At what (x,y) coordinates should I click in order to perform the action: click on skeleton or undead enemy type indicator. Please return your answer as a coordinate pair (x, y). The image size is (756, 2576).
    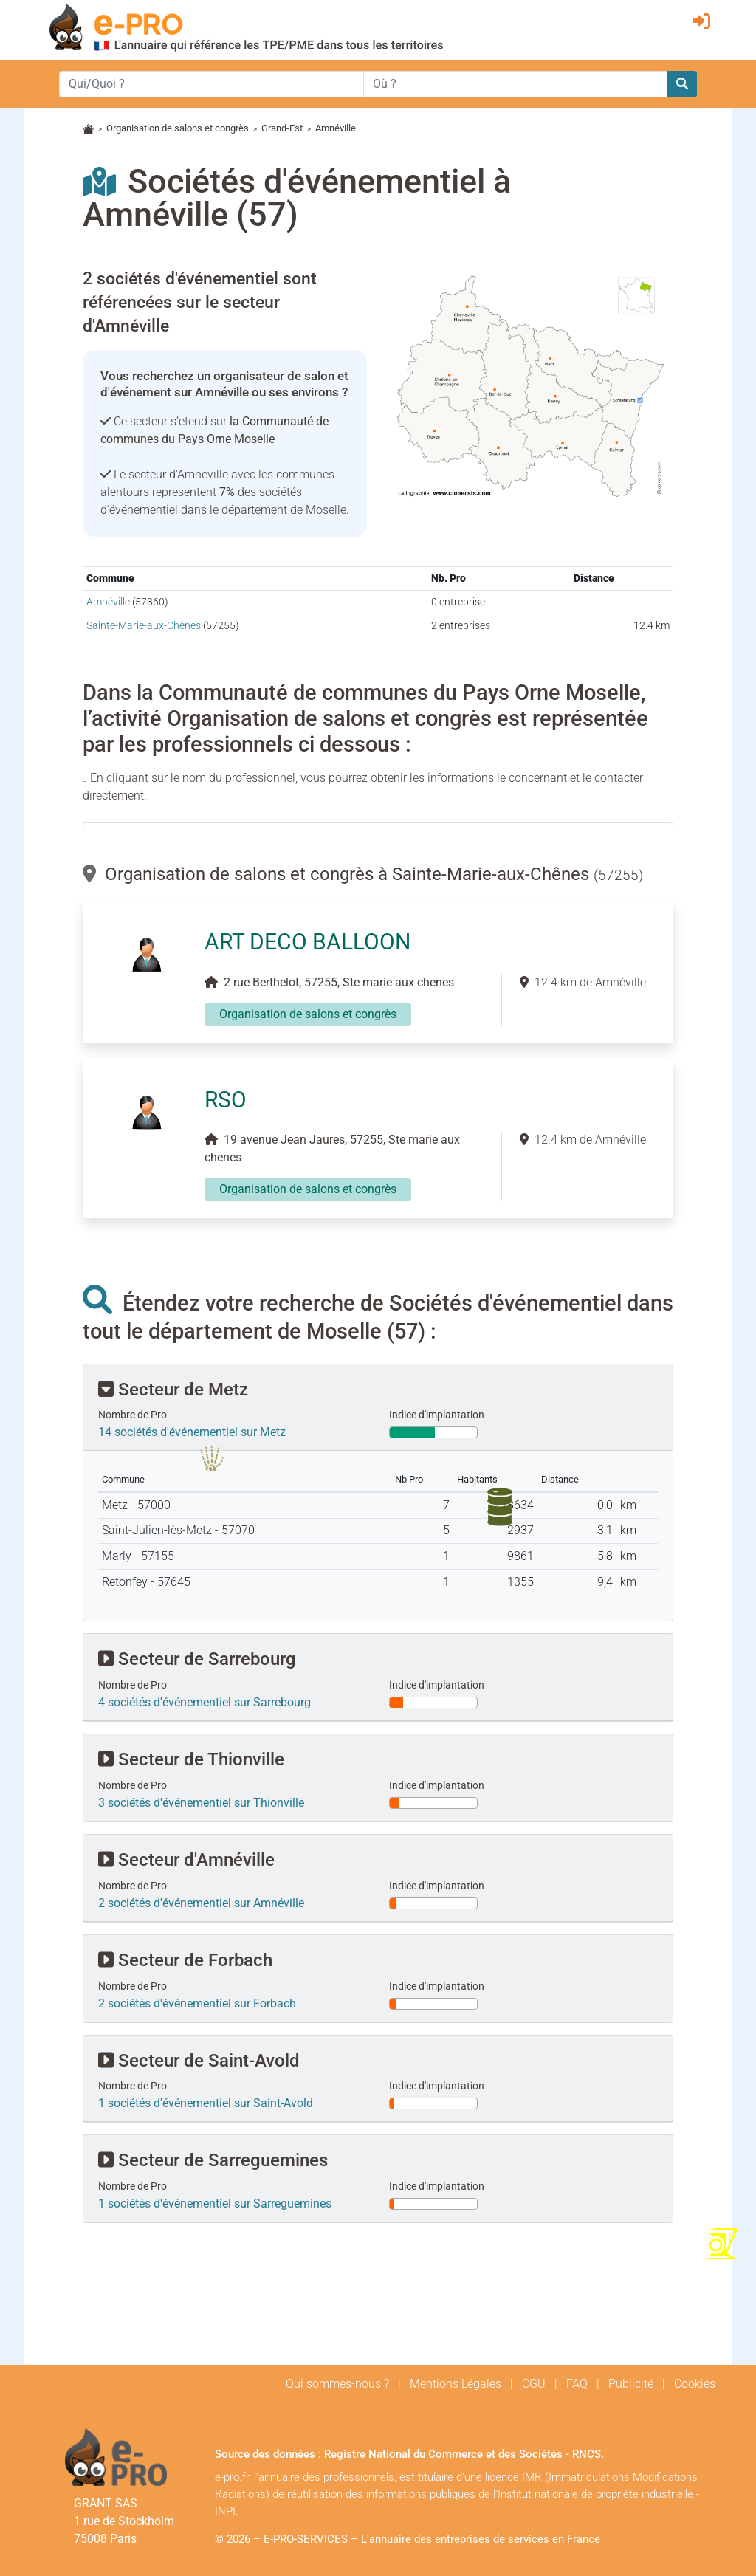
    Looking at the image, I should click on (212, 1458).